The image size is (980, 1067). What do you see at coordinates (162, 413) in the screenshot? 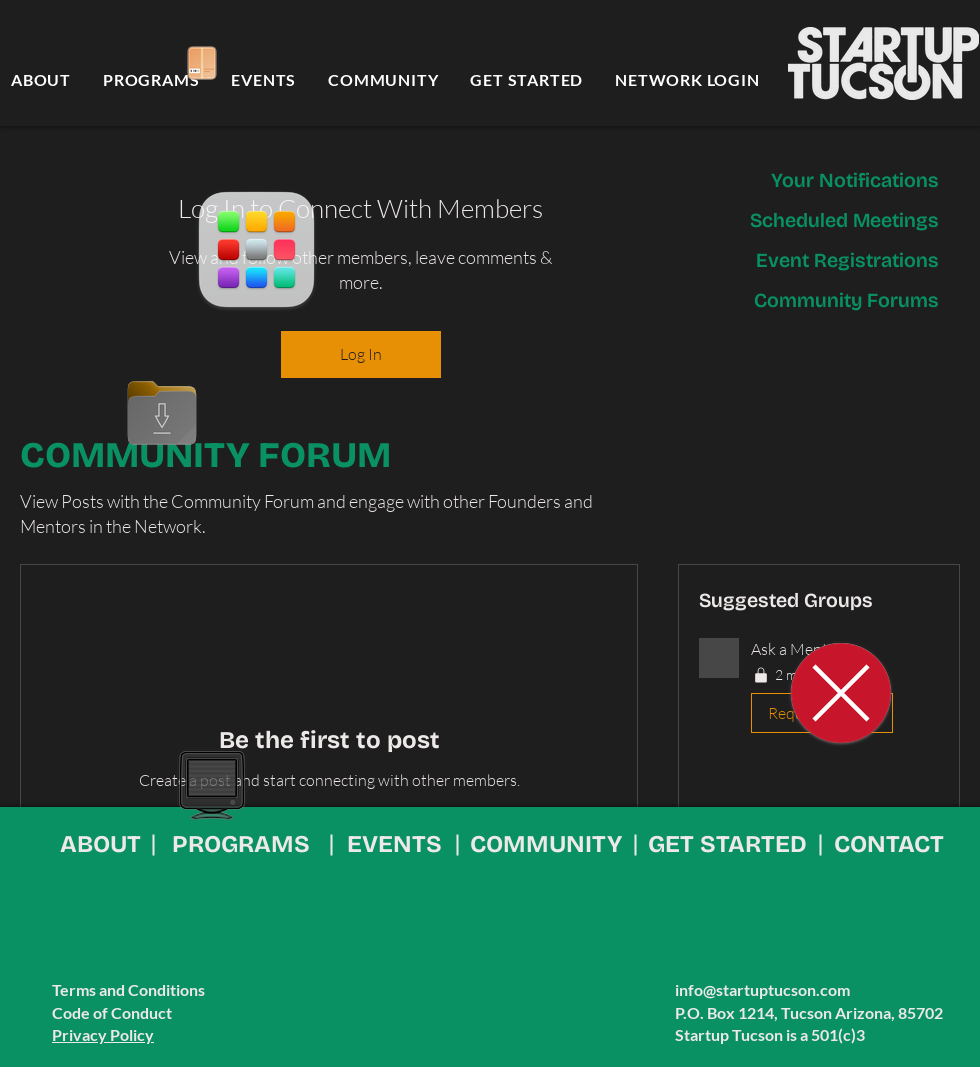
I see `open downloads folder` at bounding box center [162, 413].